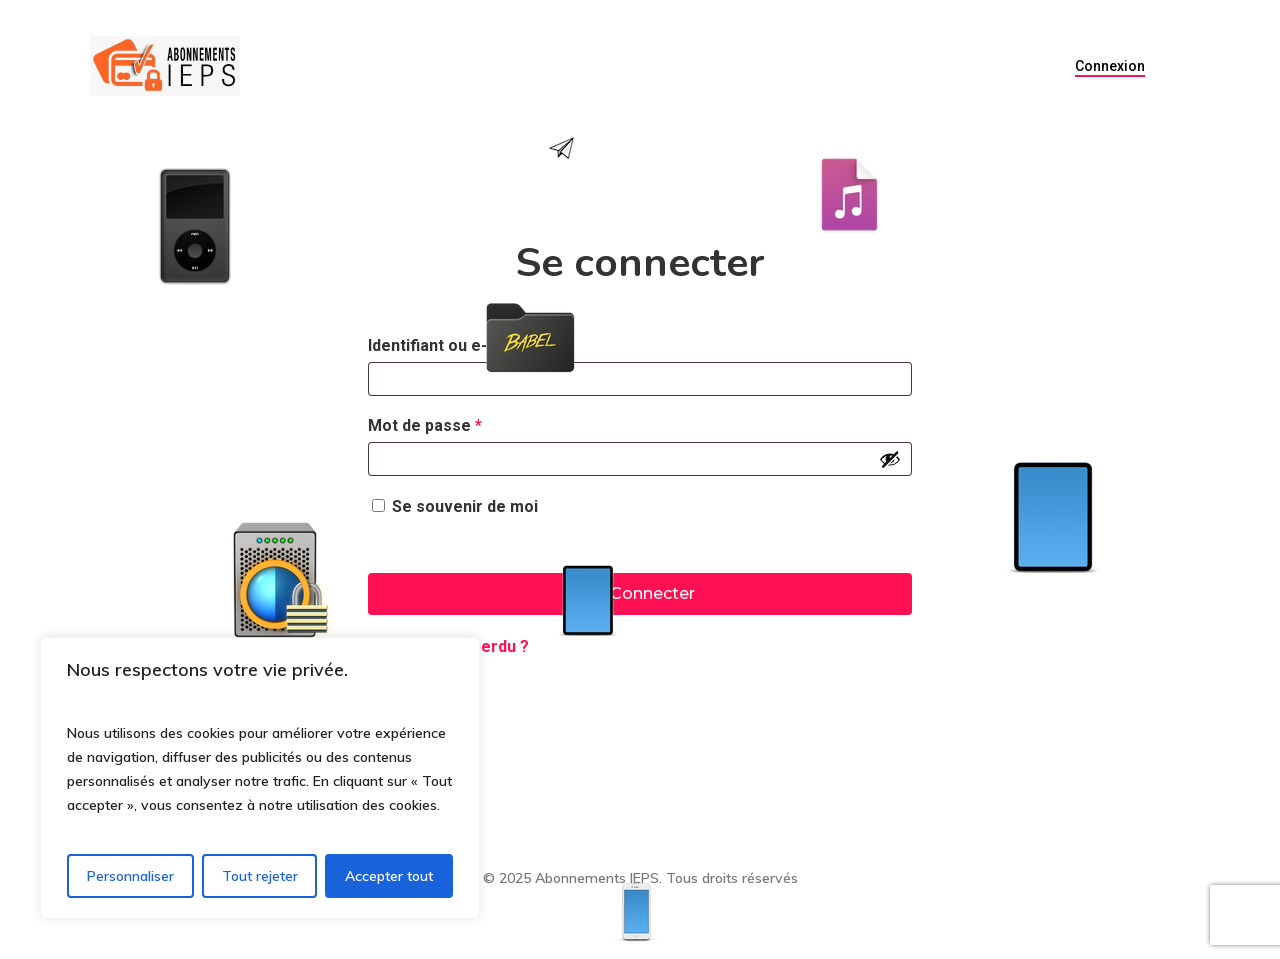 This screenshot has height=959, width=1280. I want to click on audio file type indicator, so click(849, 194).